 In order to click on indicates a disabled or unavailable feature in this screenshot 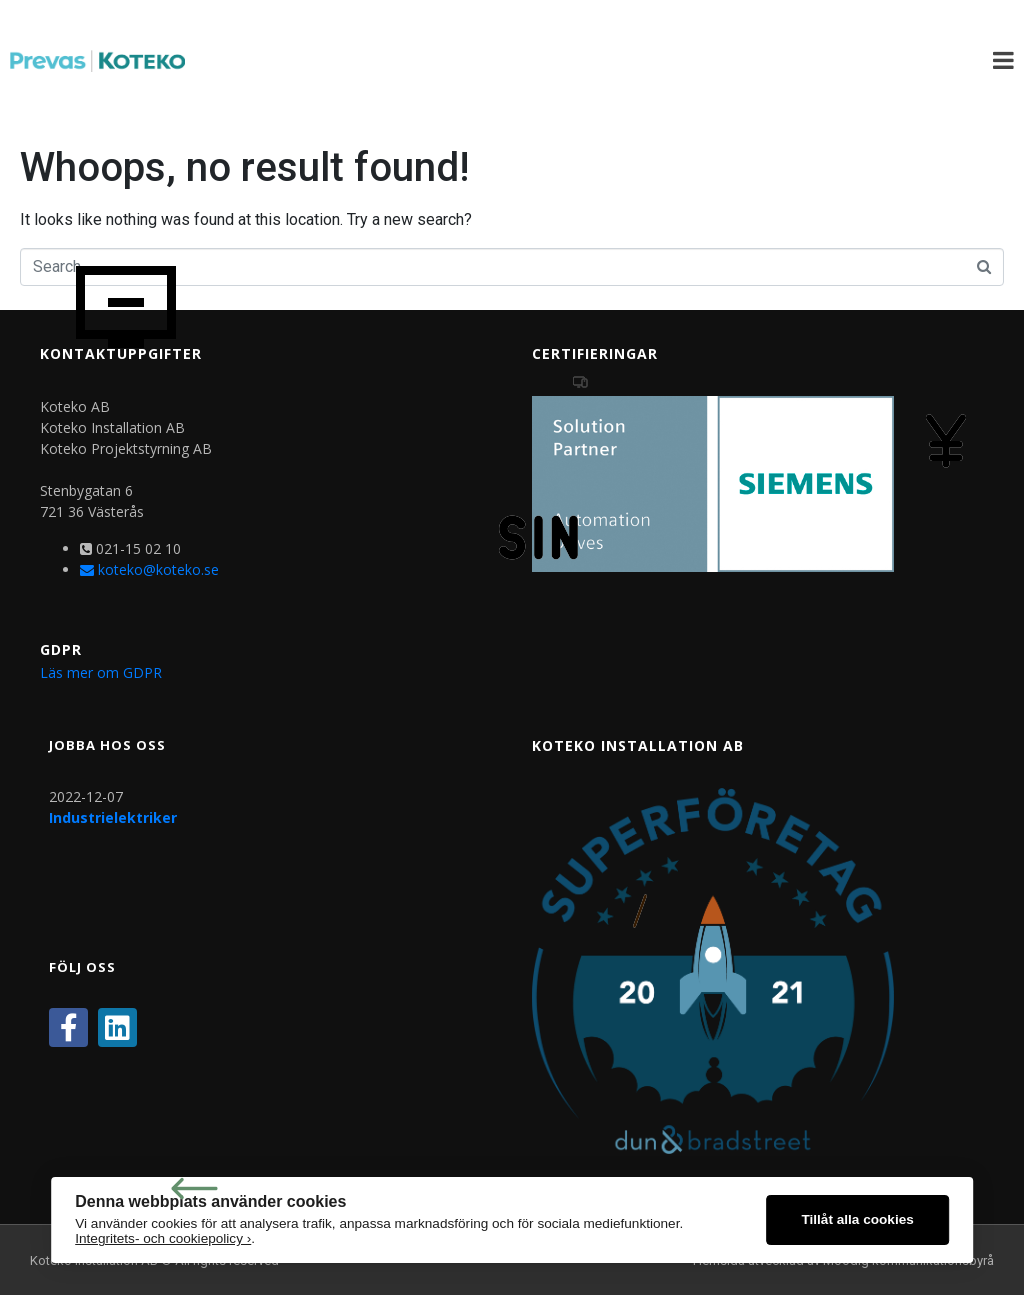, I will do `click(640, 911)`.